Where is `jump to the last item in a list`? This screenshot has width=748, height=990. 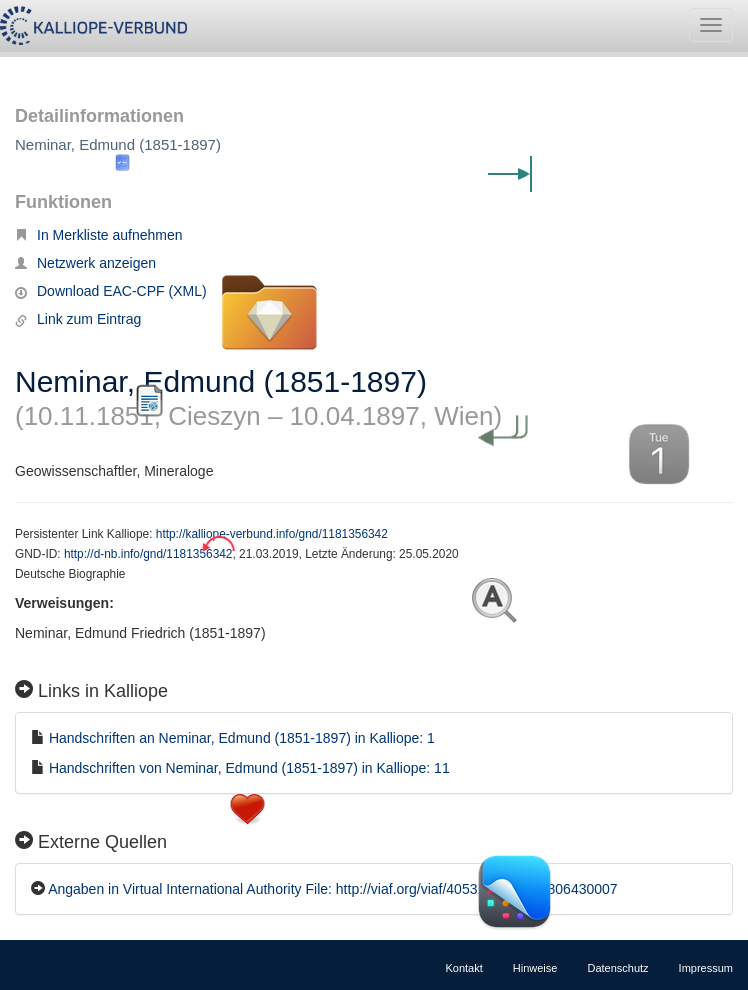
jump to the last item in a list is located at coordinates (510, 174).